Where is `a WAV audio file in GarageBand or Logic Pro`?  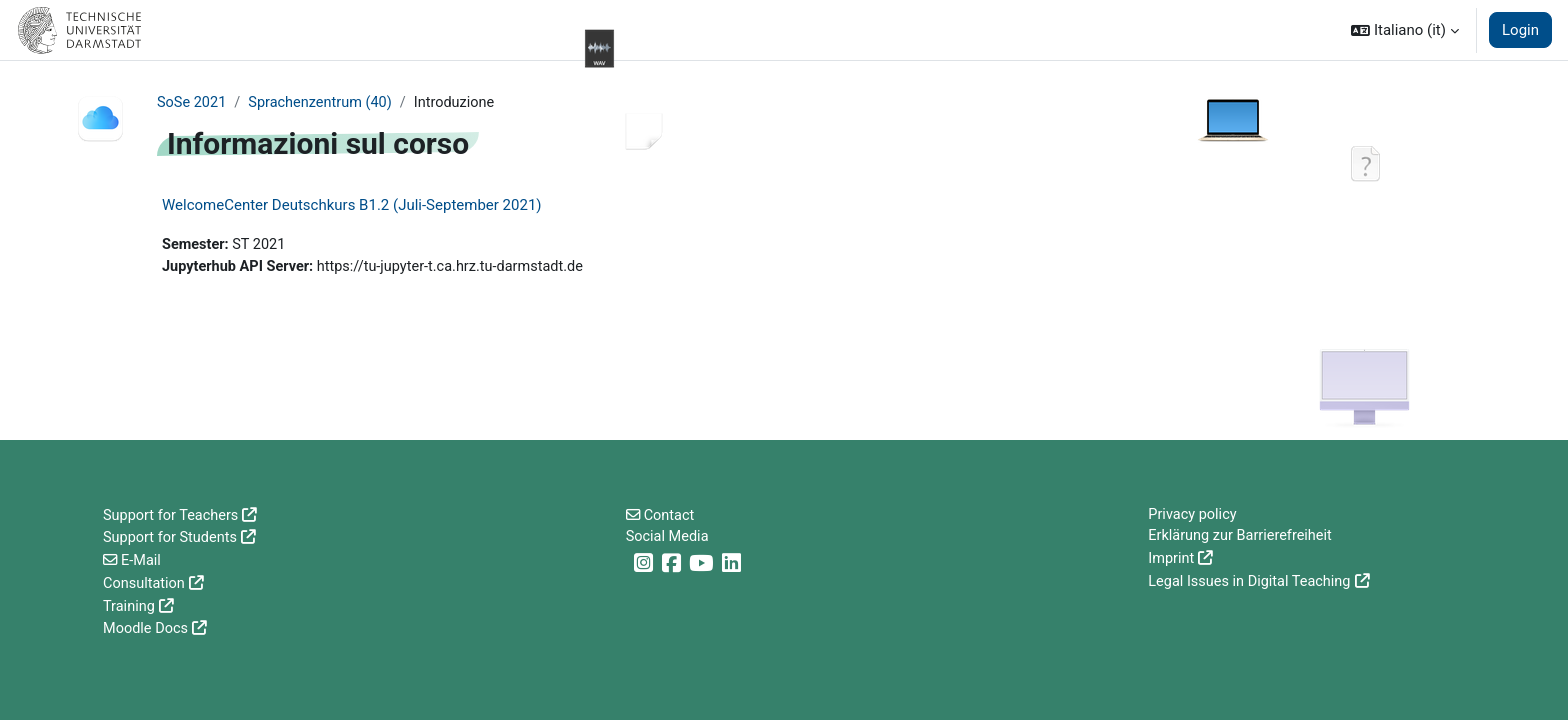
a WAV audio file in GarageBand or Logic Pro is located at coordinates (599, 49).